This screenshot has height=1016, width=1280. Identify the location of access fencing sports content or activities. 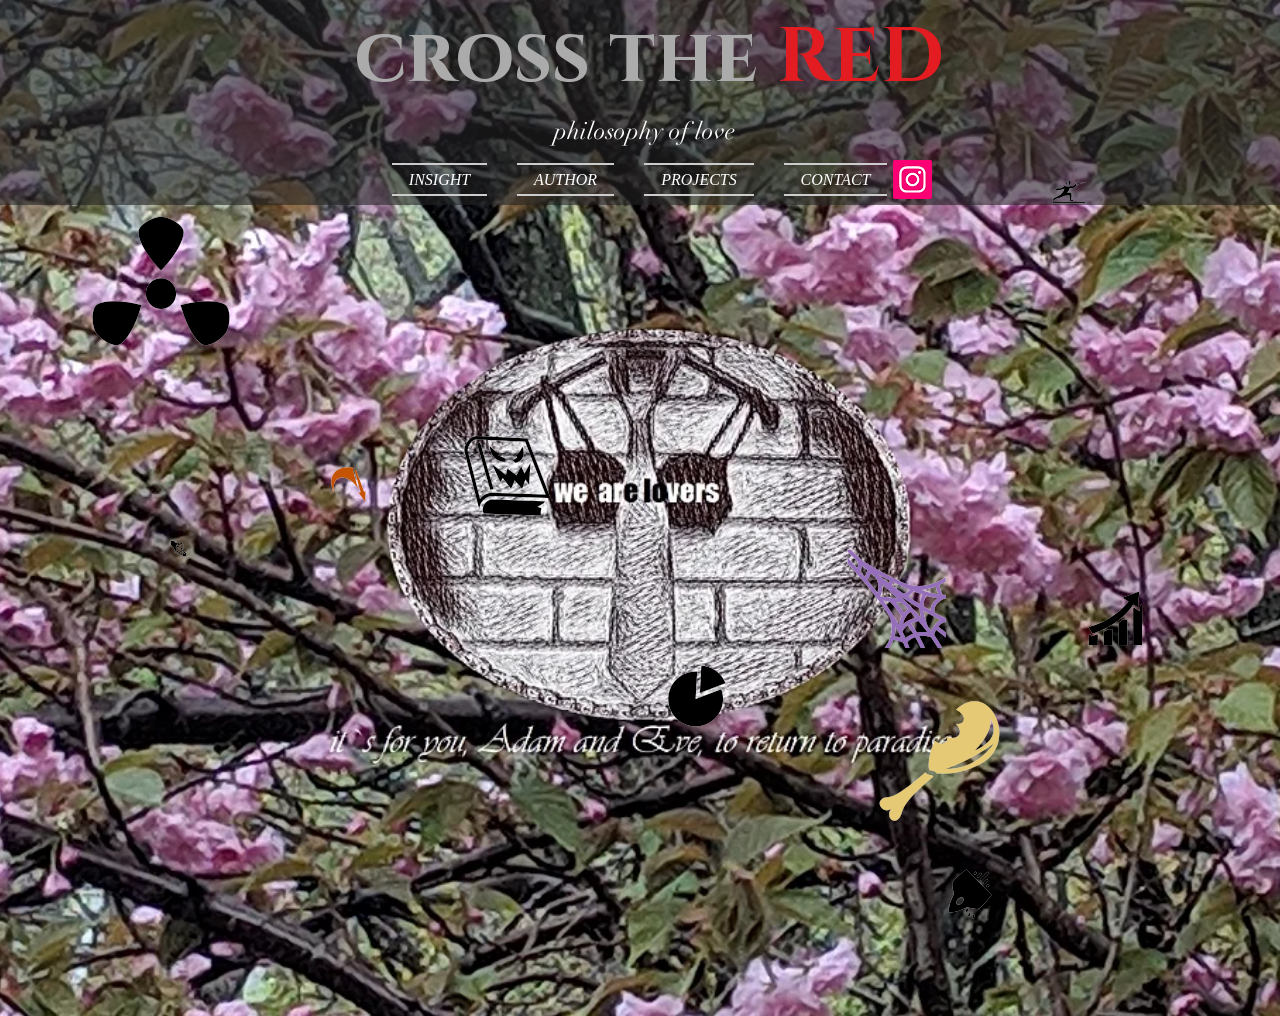
(1069, 192).